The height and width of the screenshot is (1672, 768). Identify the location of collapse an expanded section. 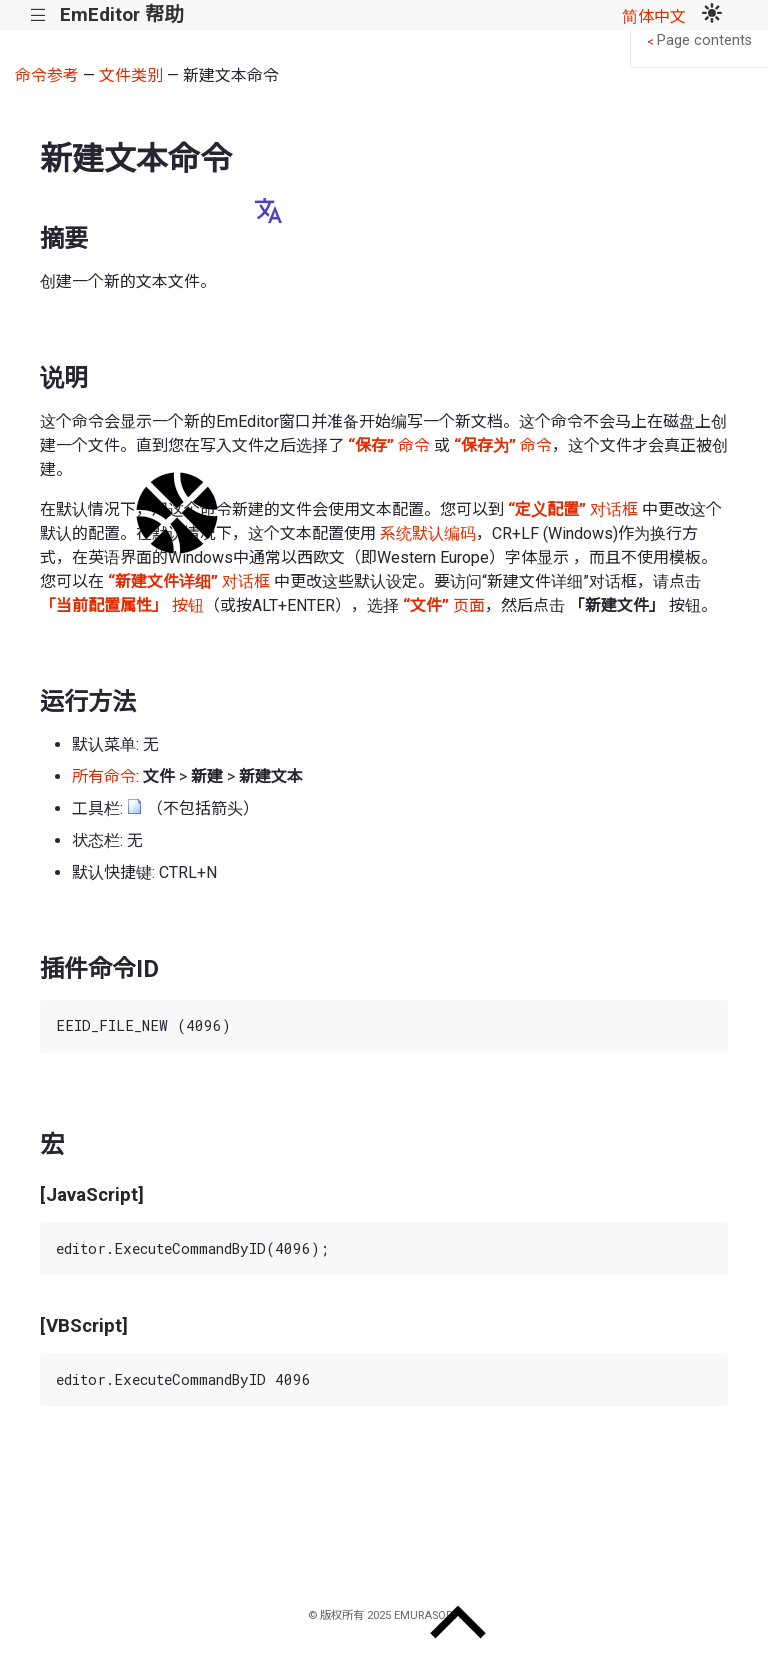
(458, 1622).